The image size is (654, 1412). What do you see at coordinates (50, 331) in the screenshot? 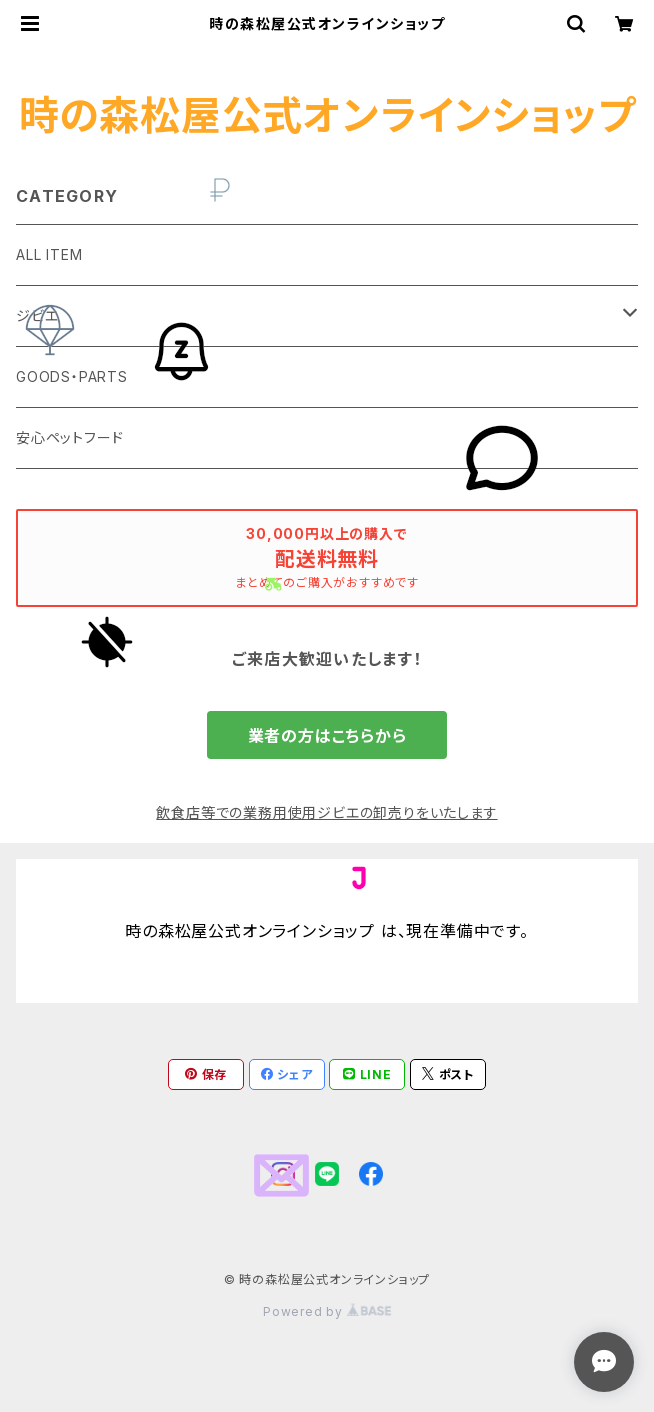
I see `access airdrop or file drop feature` at bounding box center [50, 331].